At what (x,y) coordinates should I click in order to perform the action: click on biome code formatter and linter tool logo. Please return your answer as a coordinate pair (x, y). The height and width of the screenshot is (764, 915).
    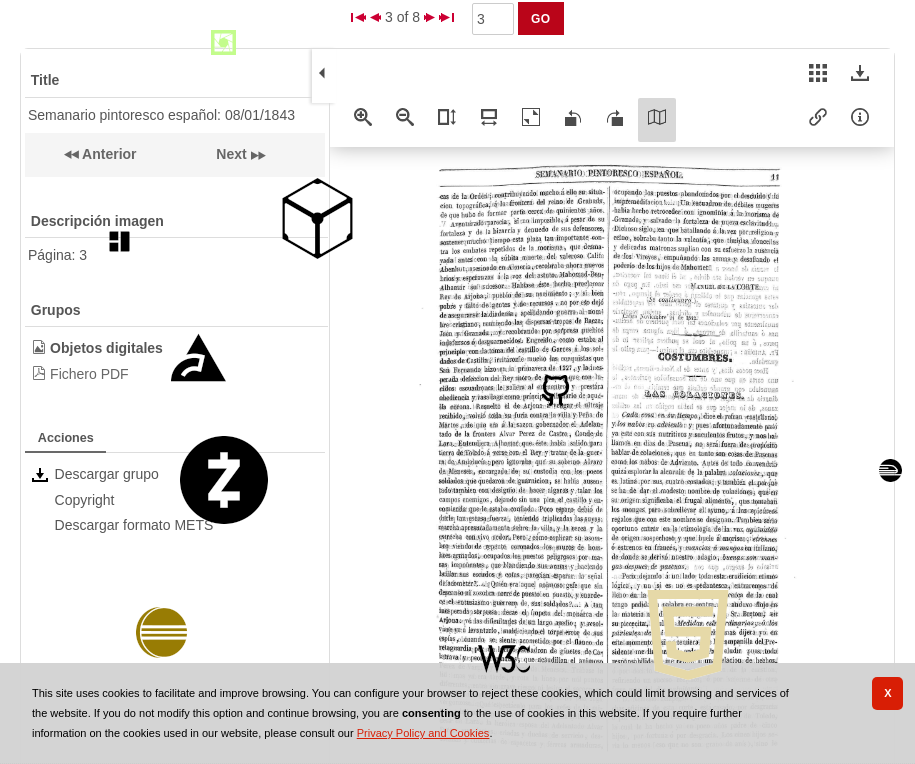
    Looking at the image, I should click on (198, 357).